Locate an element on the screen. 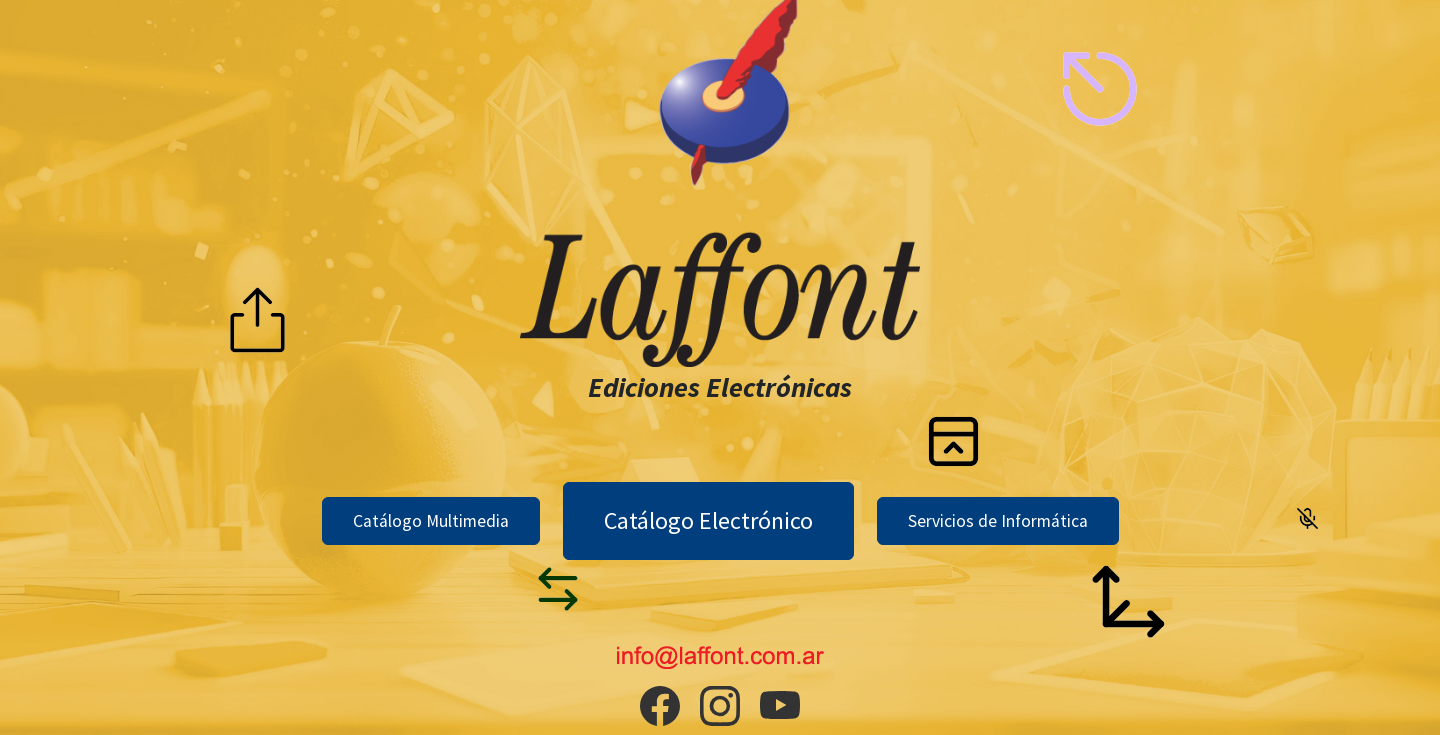  mute your microphone is located at coordinates (1307, 518).